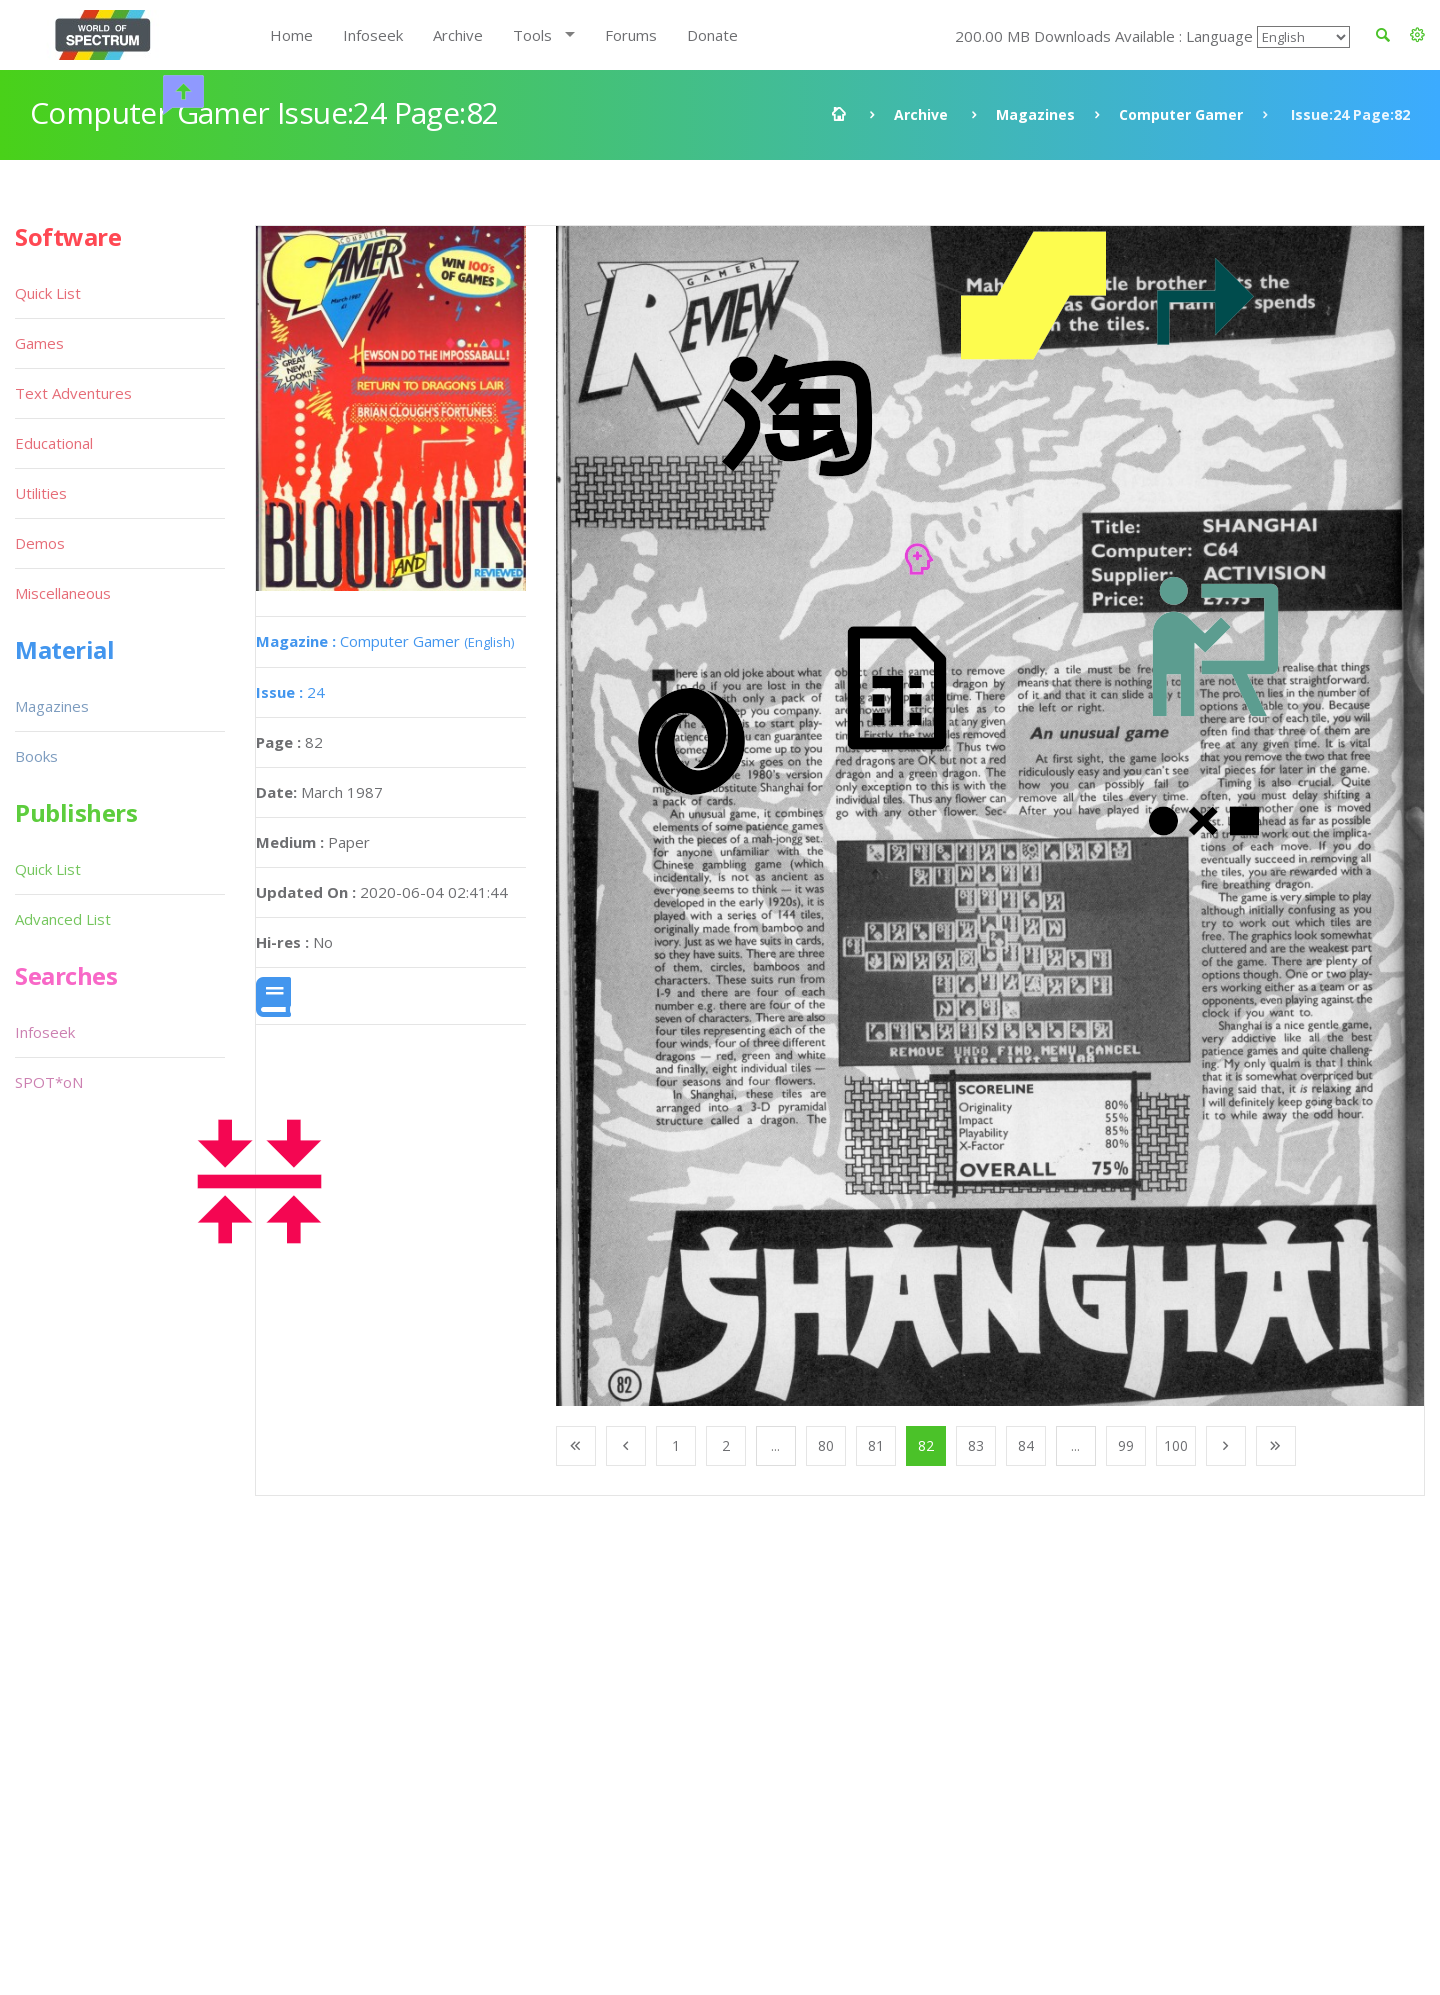 This screenshot has height=1995, width=1440. I want to click on share or forward content, so click(1199, 302).